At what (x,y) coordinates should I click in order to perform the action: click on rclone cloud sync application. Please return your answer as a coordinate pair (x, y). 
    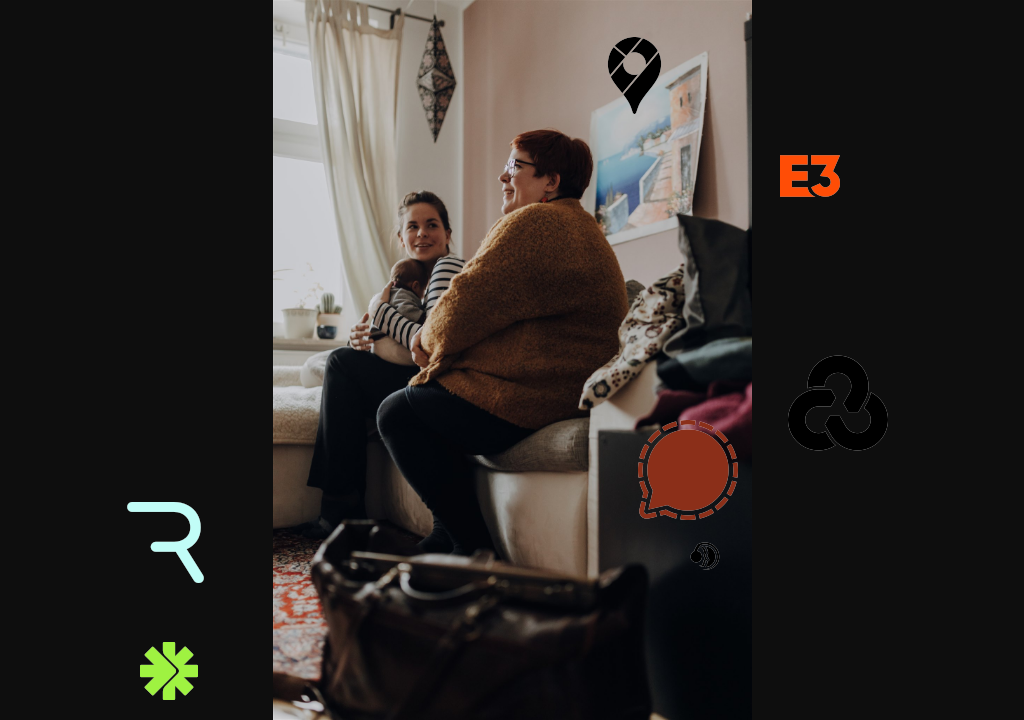
    Looking at the image, I should click on (838, 403).